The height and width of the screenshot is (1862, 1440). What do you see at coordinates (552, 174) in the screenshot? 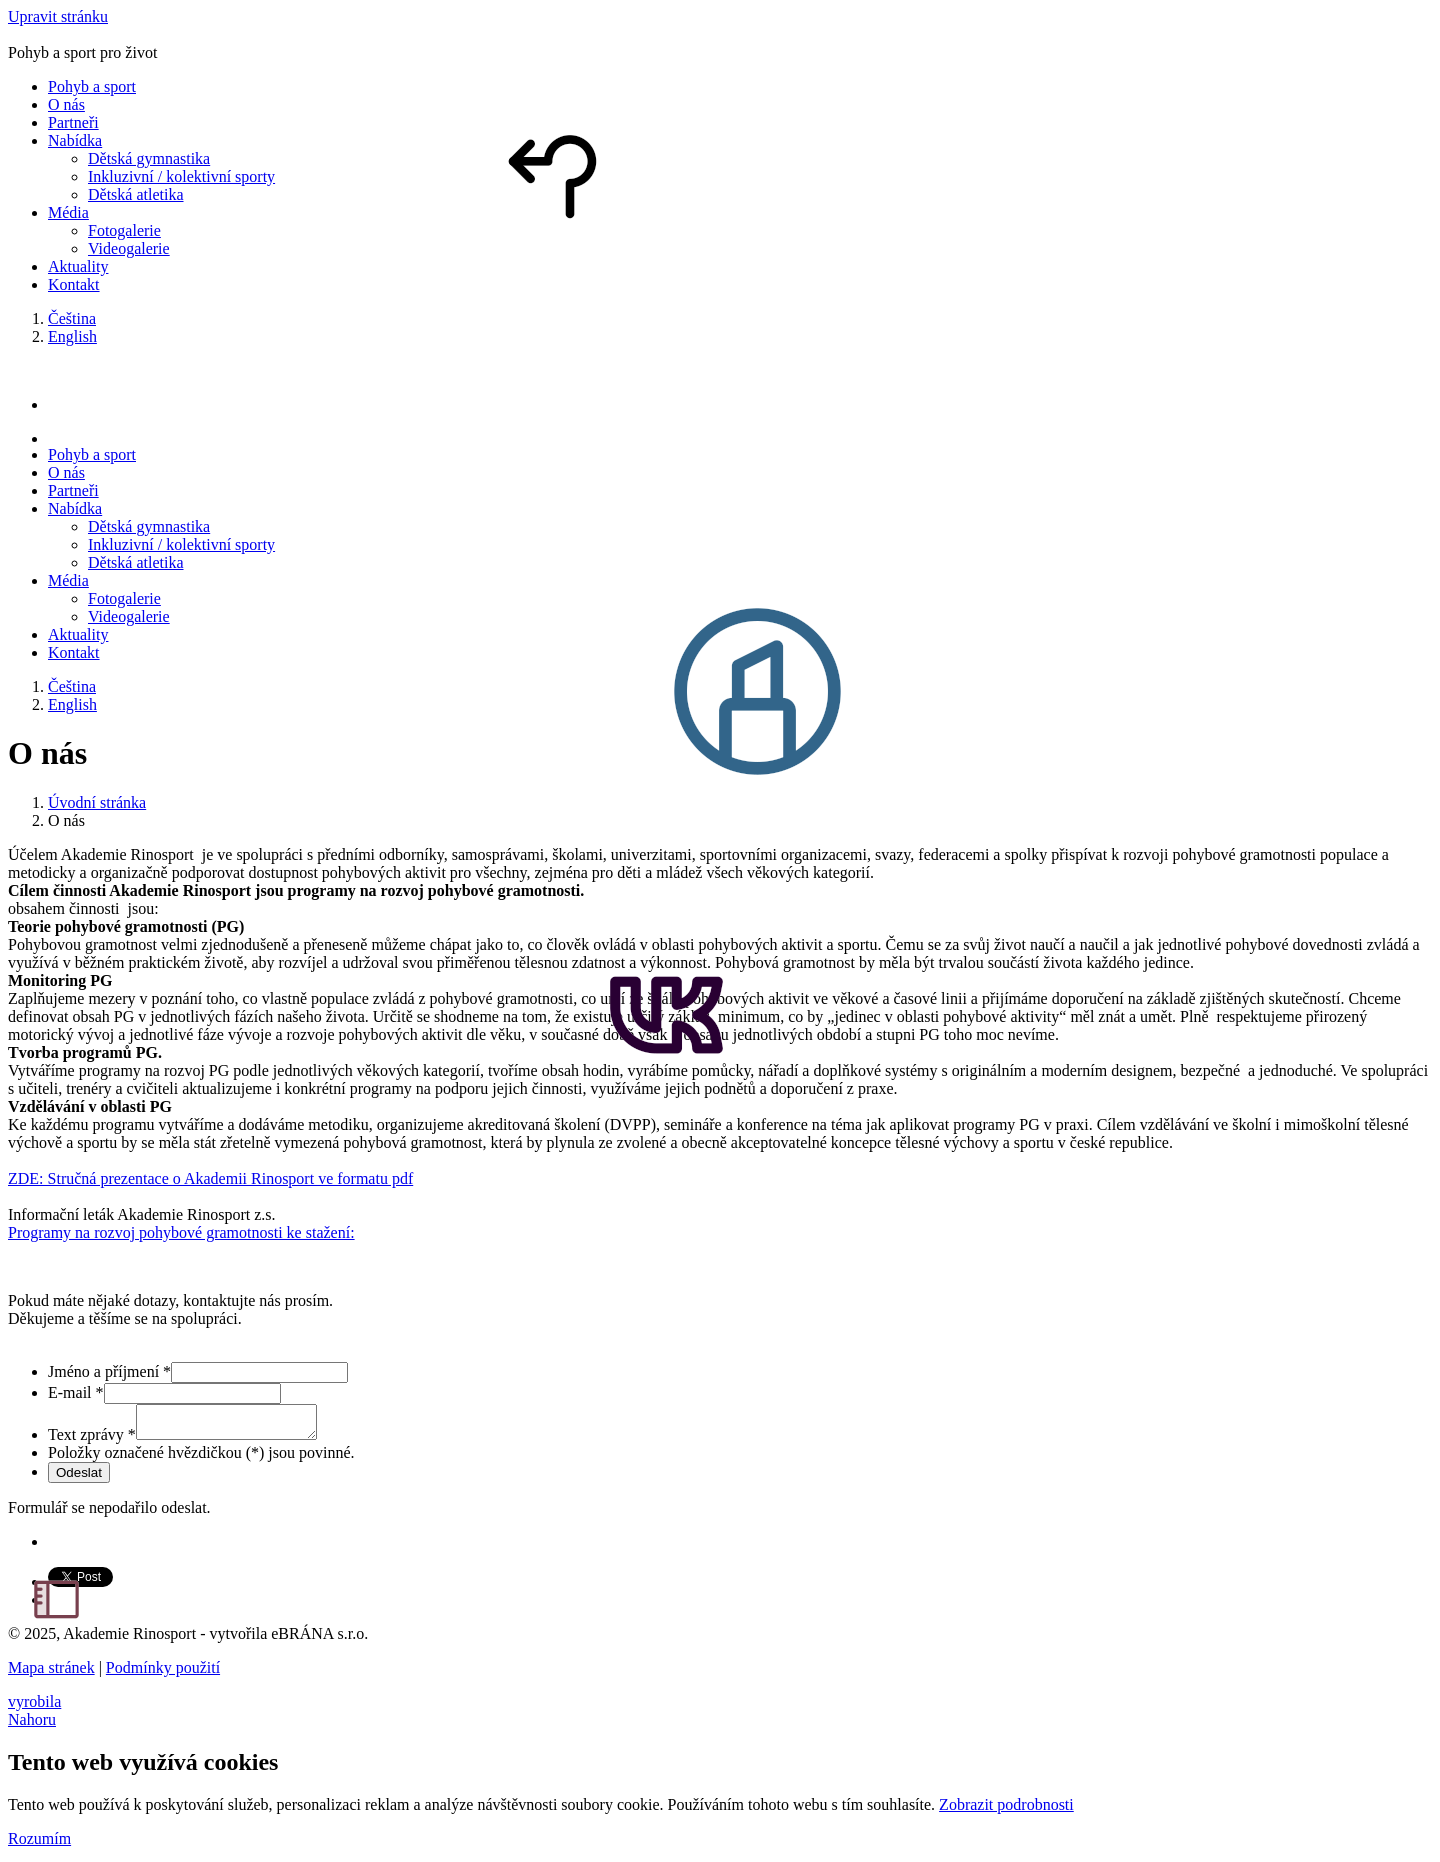
I see `take the left exit at the roundabout` at bounding box center [552, 174].